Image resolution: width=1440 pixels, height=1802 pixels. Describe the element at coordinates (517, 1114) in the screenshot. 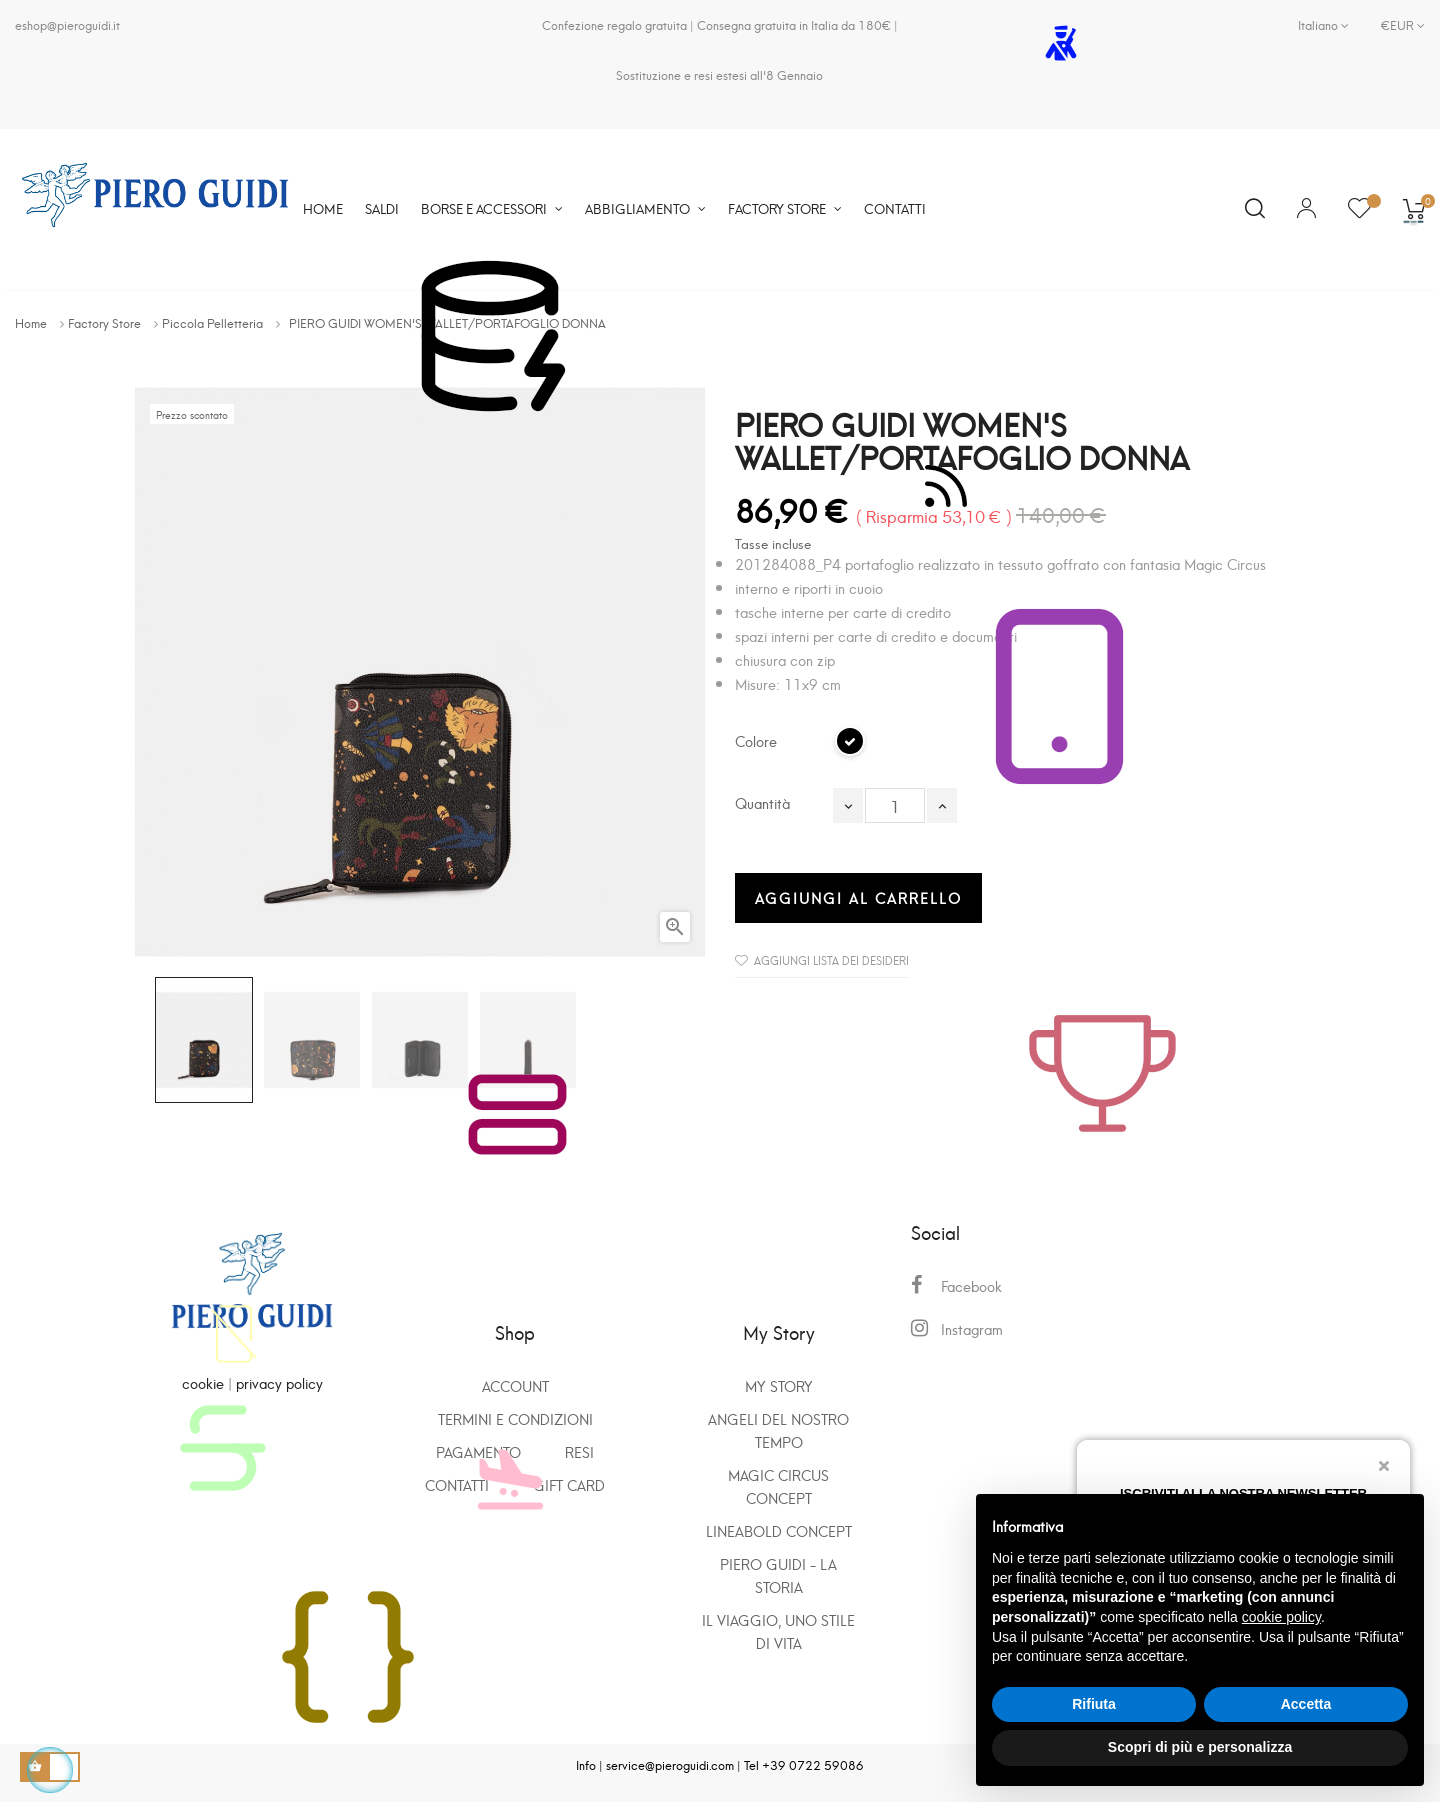

I see `stretch or expand content horizontally` at that location.